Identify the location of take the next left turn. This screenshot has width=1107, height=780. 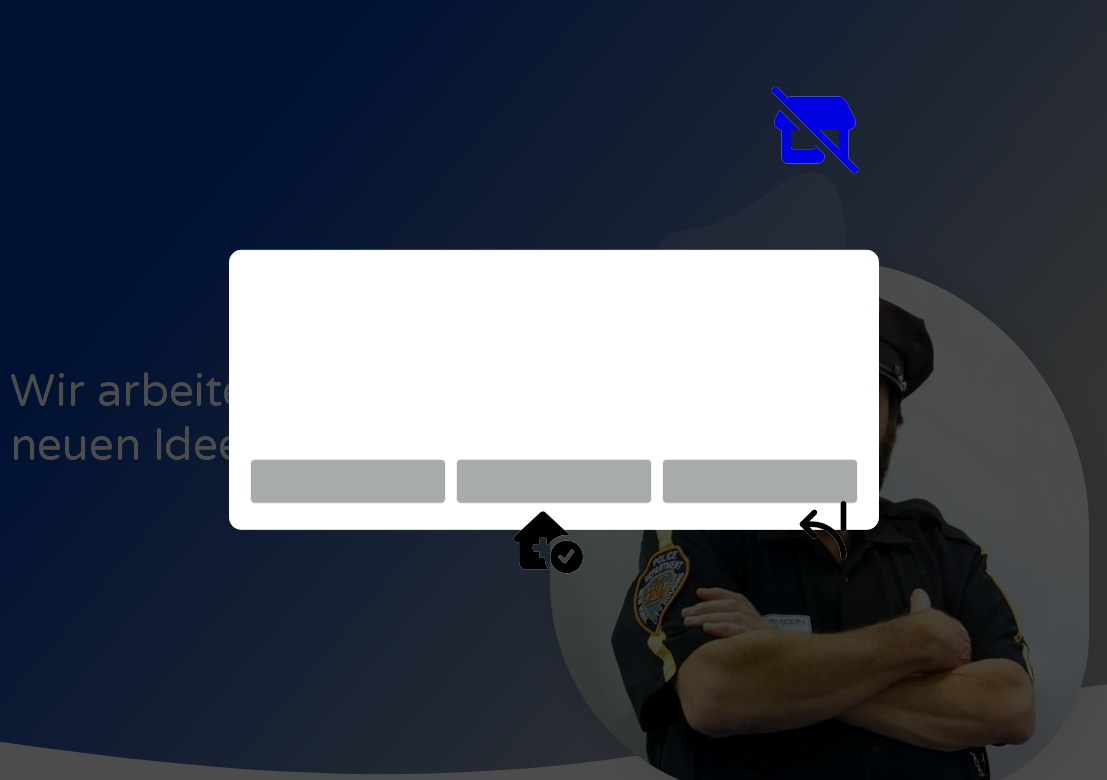
(826, 530).